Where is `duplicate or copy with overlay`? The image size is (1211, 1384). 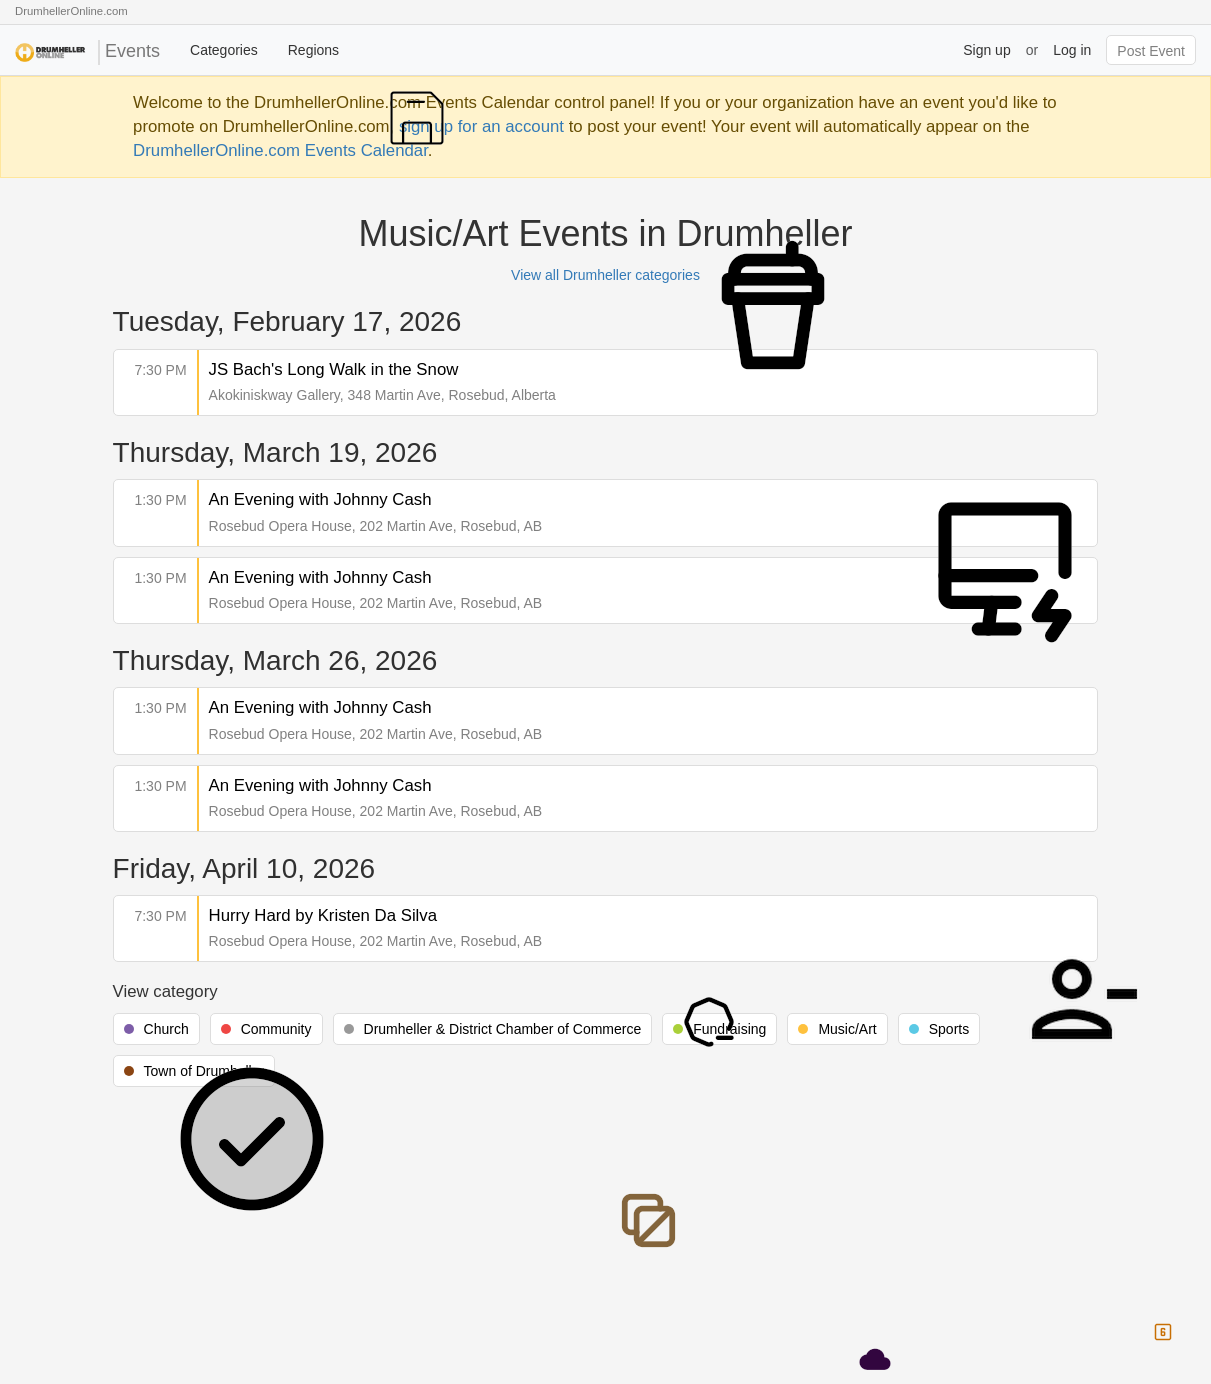 duplicate or copy with overlay is located at coordinates (648, 1220).